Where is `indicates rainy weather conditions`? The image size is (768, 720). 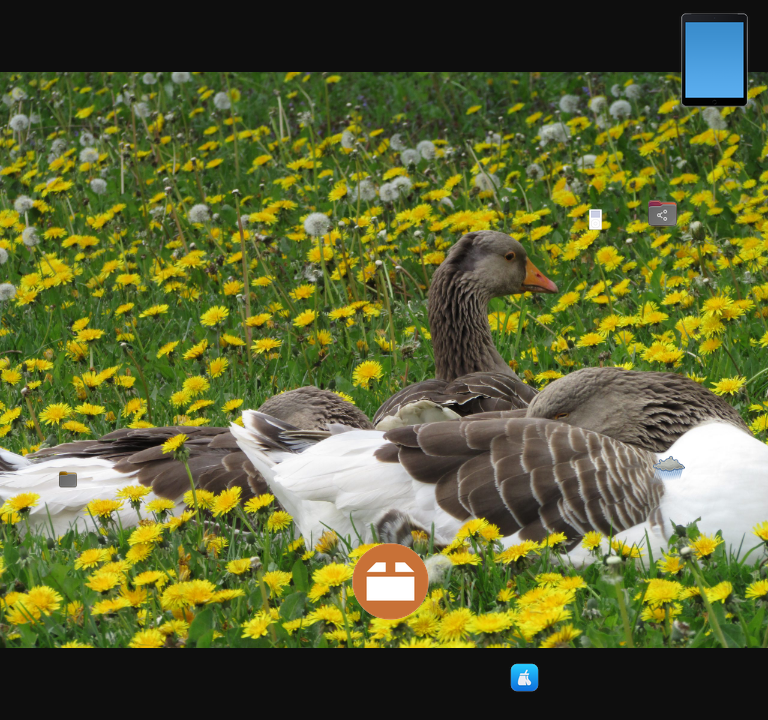
indicates rainy weather conditions is located at coordinates (669, 466).